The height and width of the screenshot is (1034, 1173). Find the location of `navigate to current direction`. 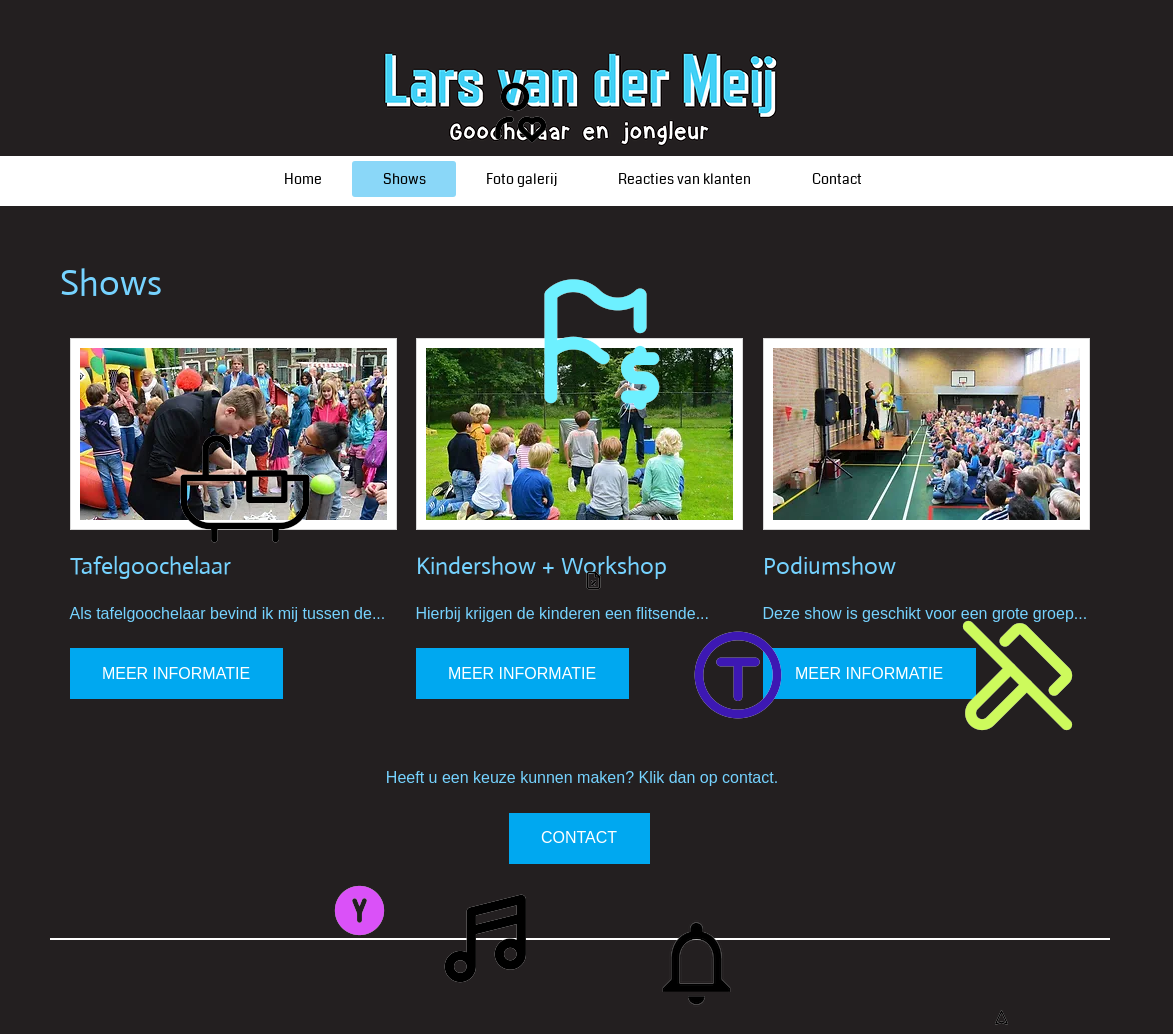

navigate to current direction is located at coordinates (1001, 1017).